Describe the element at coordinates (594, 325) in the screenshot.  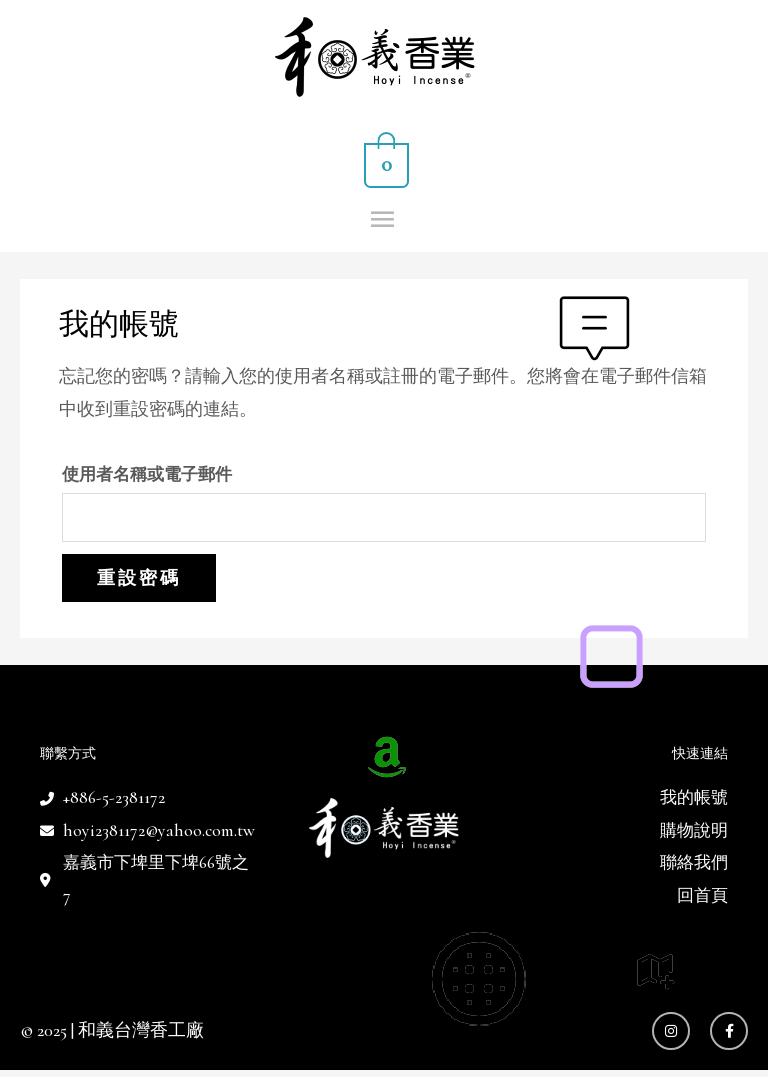
I see `open chat or messaging` at that location.